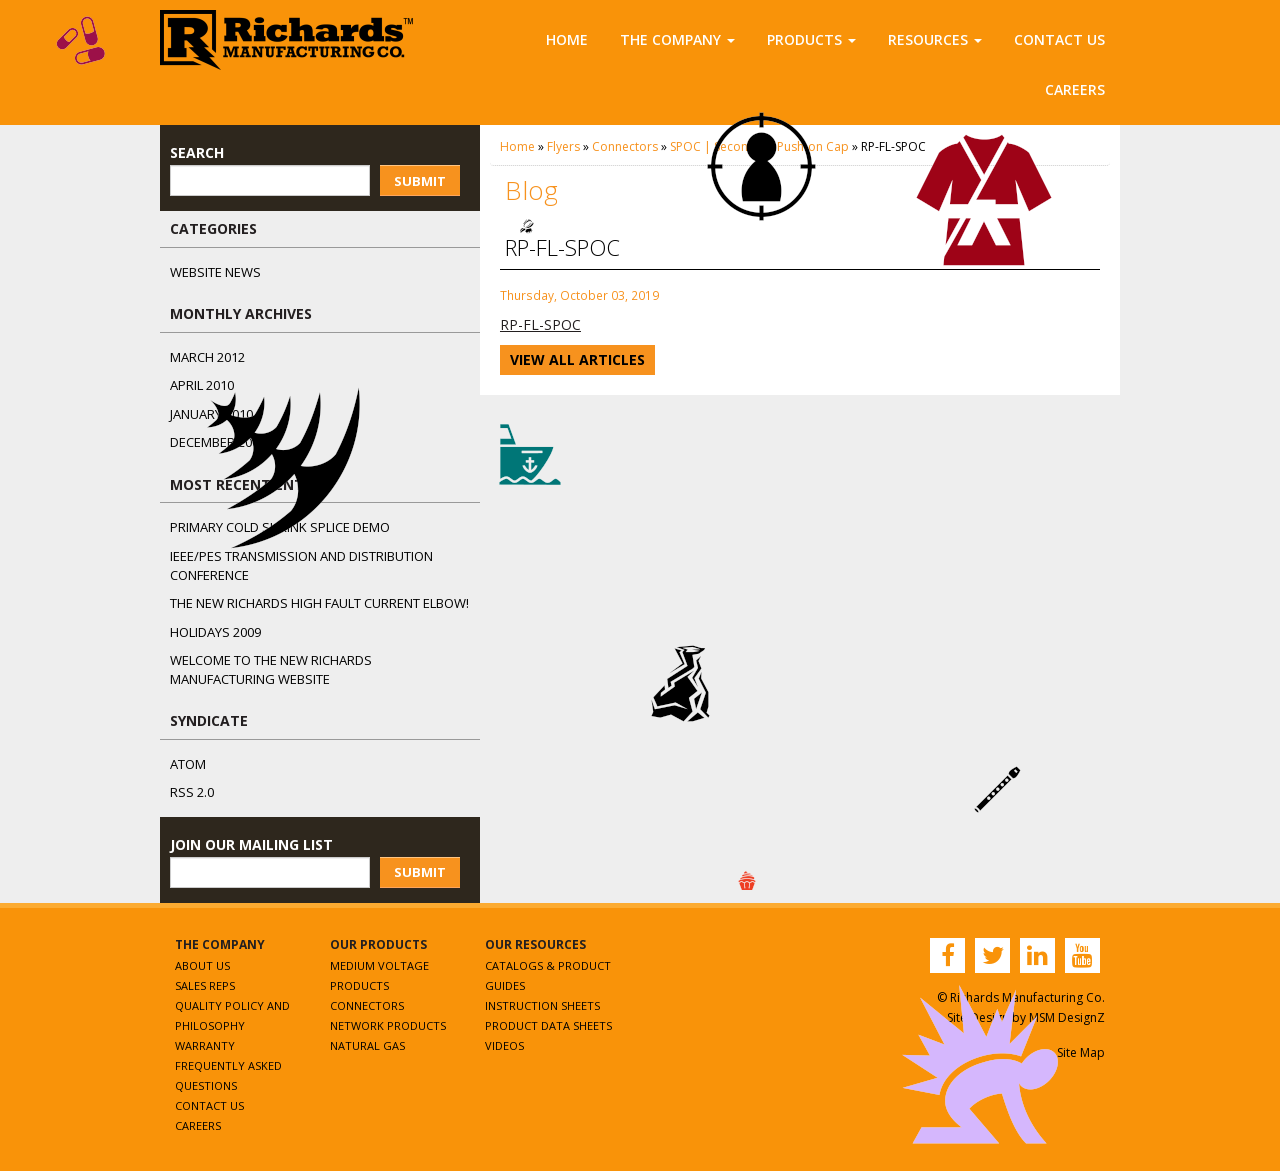  What do you see at coordinates (680, 683) in the screenshot?
I see `indicates item has been discarded or trashed` at bounding box center [680, 683].